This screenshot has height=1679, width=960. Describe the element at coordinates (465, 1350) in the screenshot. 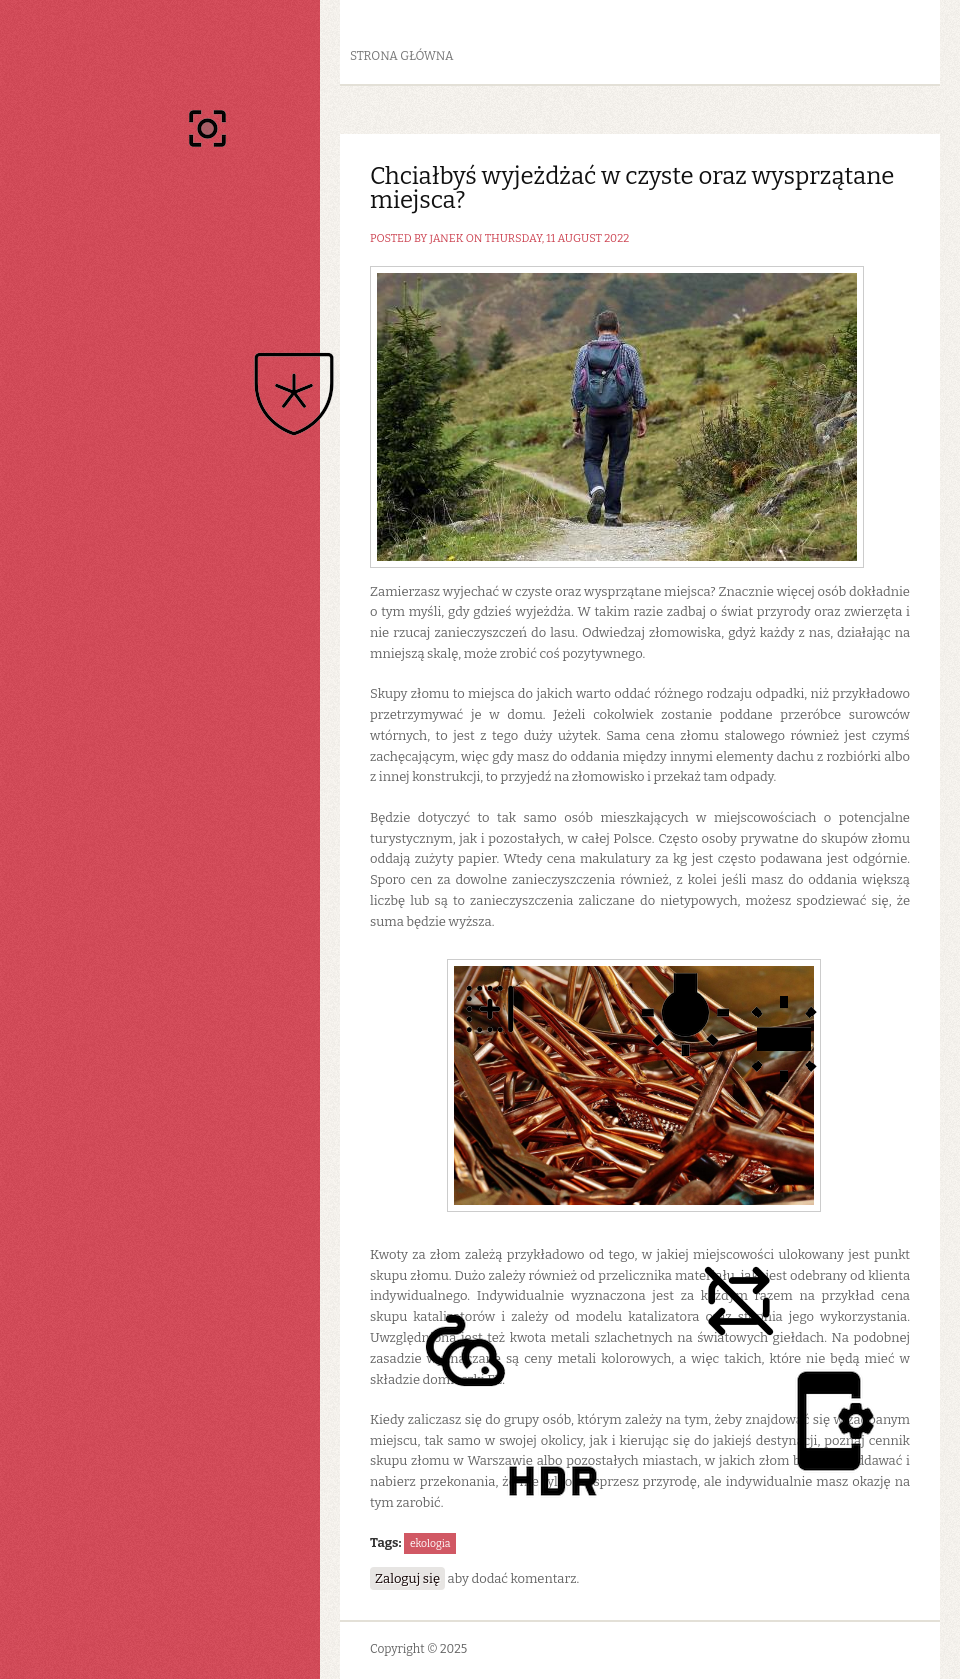

I see `request pest control services for rodents` at that location.